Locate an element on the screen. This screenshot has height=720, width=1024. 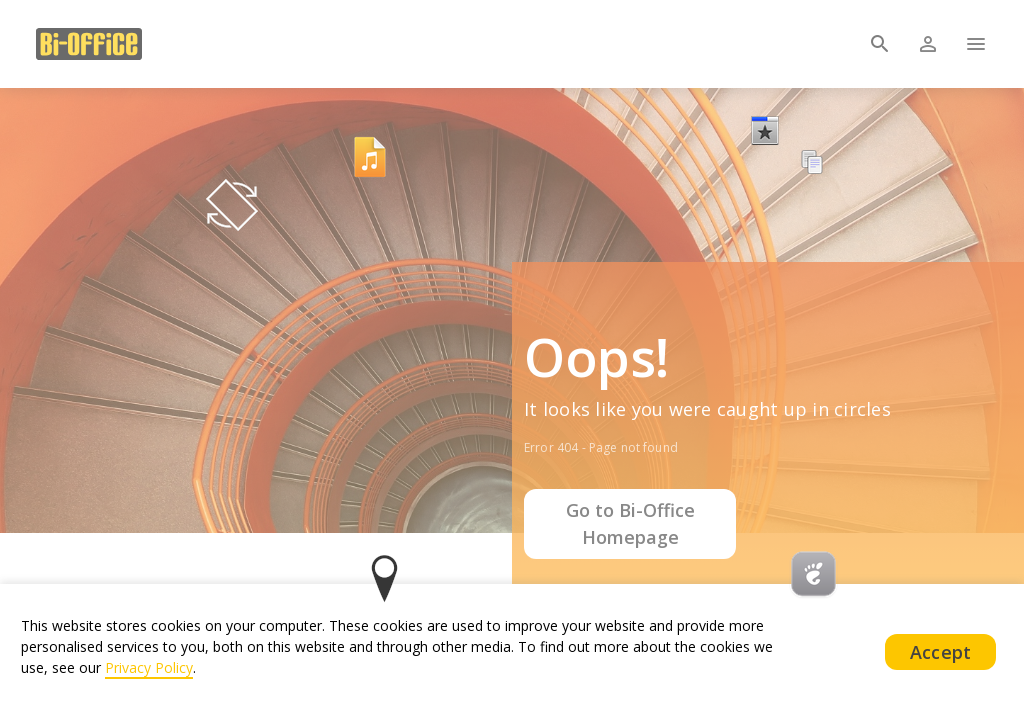
an ogg audio file is located at coordinates (370, 157).